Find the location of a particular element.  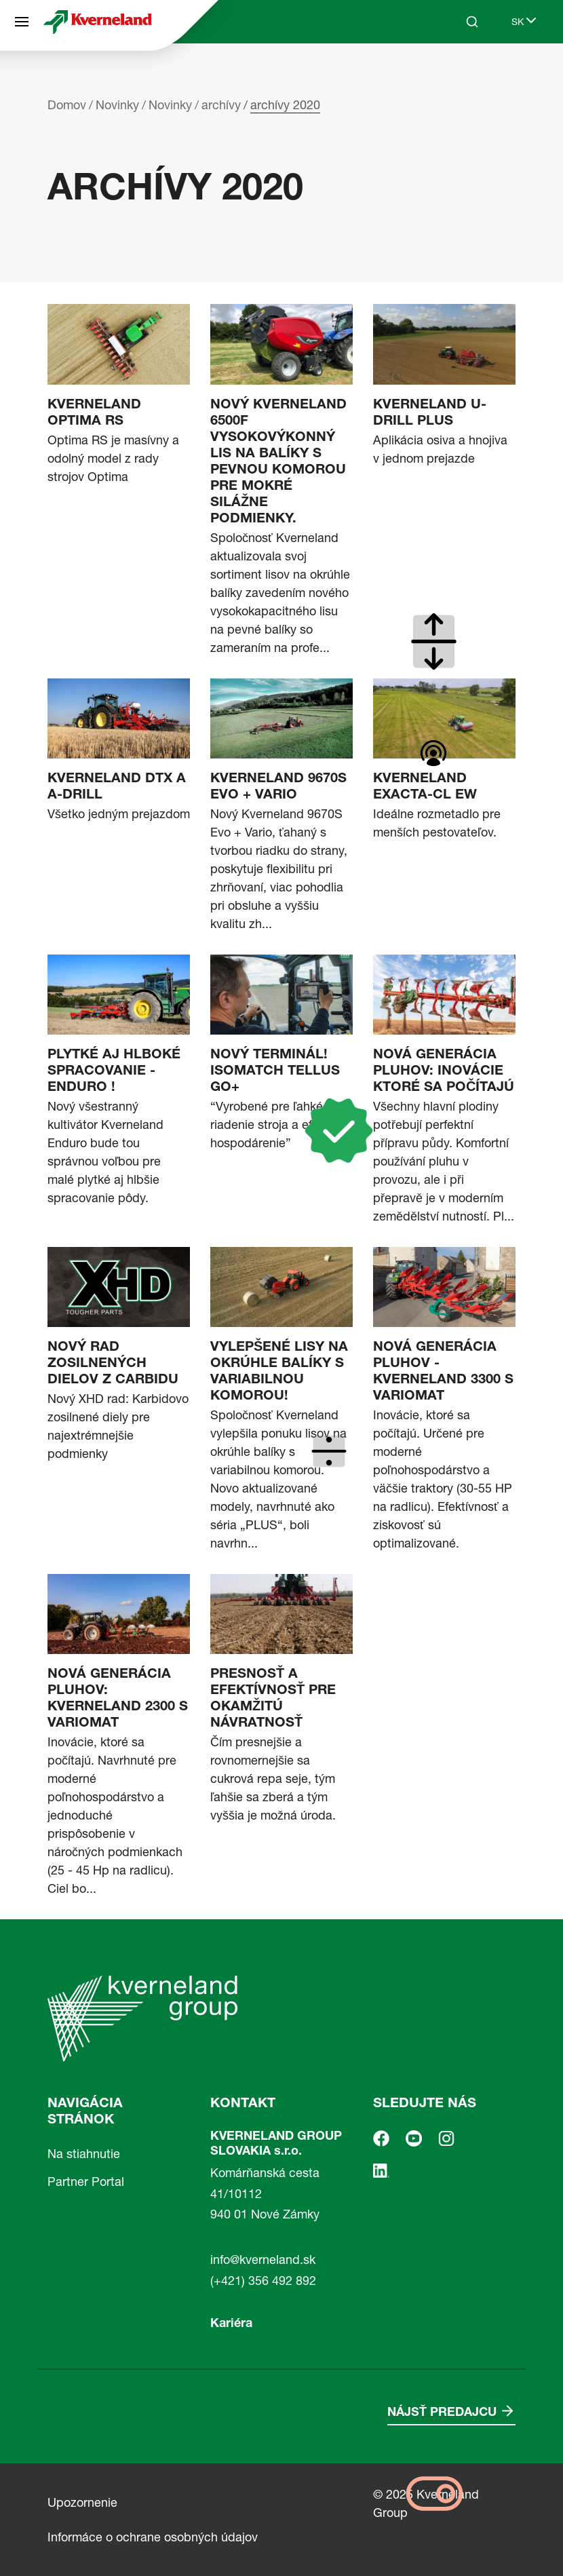

toggle switch in the on position is located at coordinates (434, 2493).